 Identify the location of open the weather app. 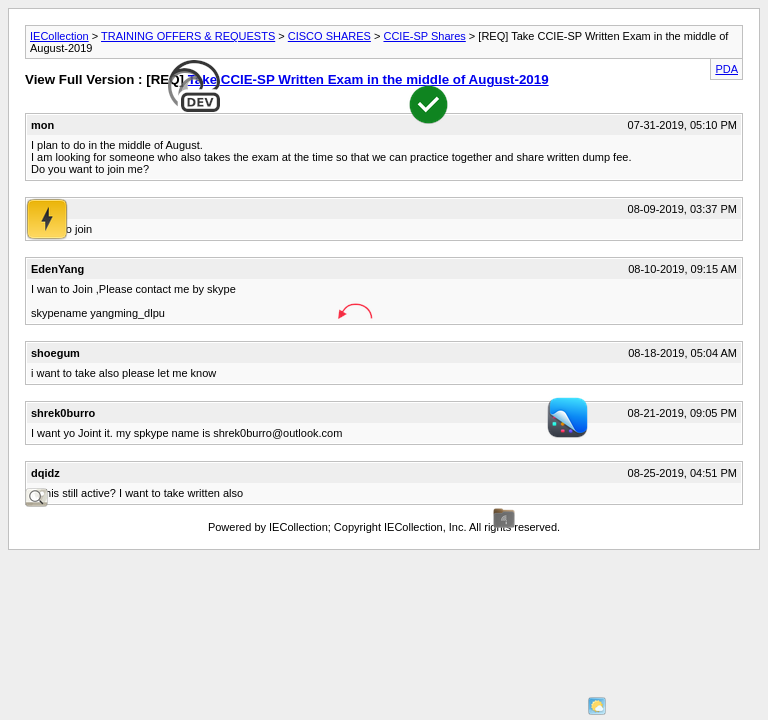
(597, 706).